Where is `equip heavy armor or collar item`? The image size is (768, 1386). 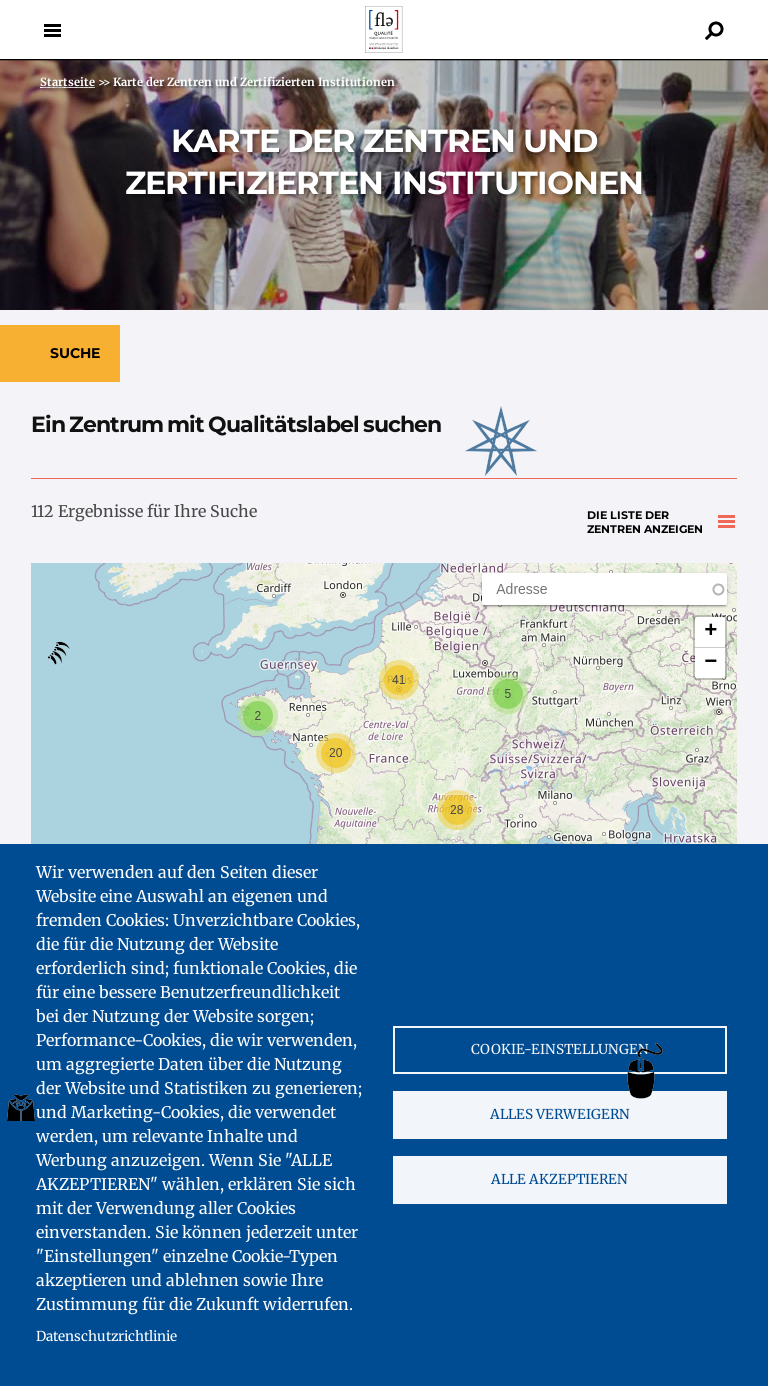 equip heavy armor or collar item is located at coordinates (21, 1106).